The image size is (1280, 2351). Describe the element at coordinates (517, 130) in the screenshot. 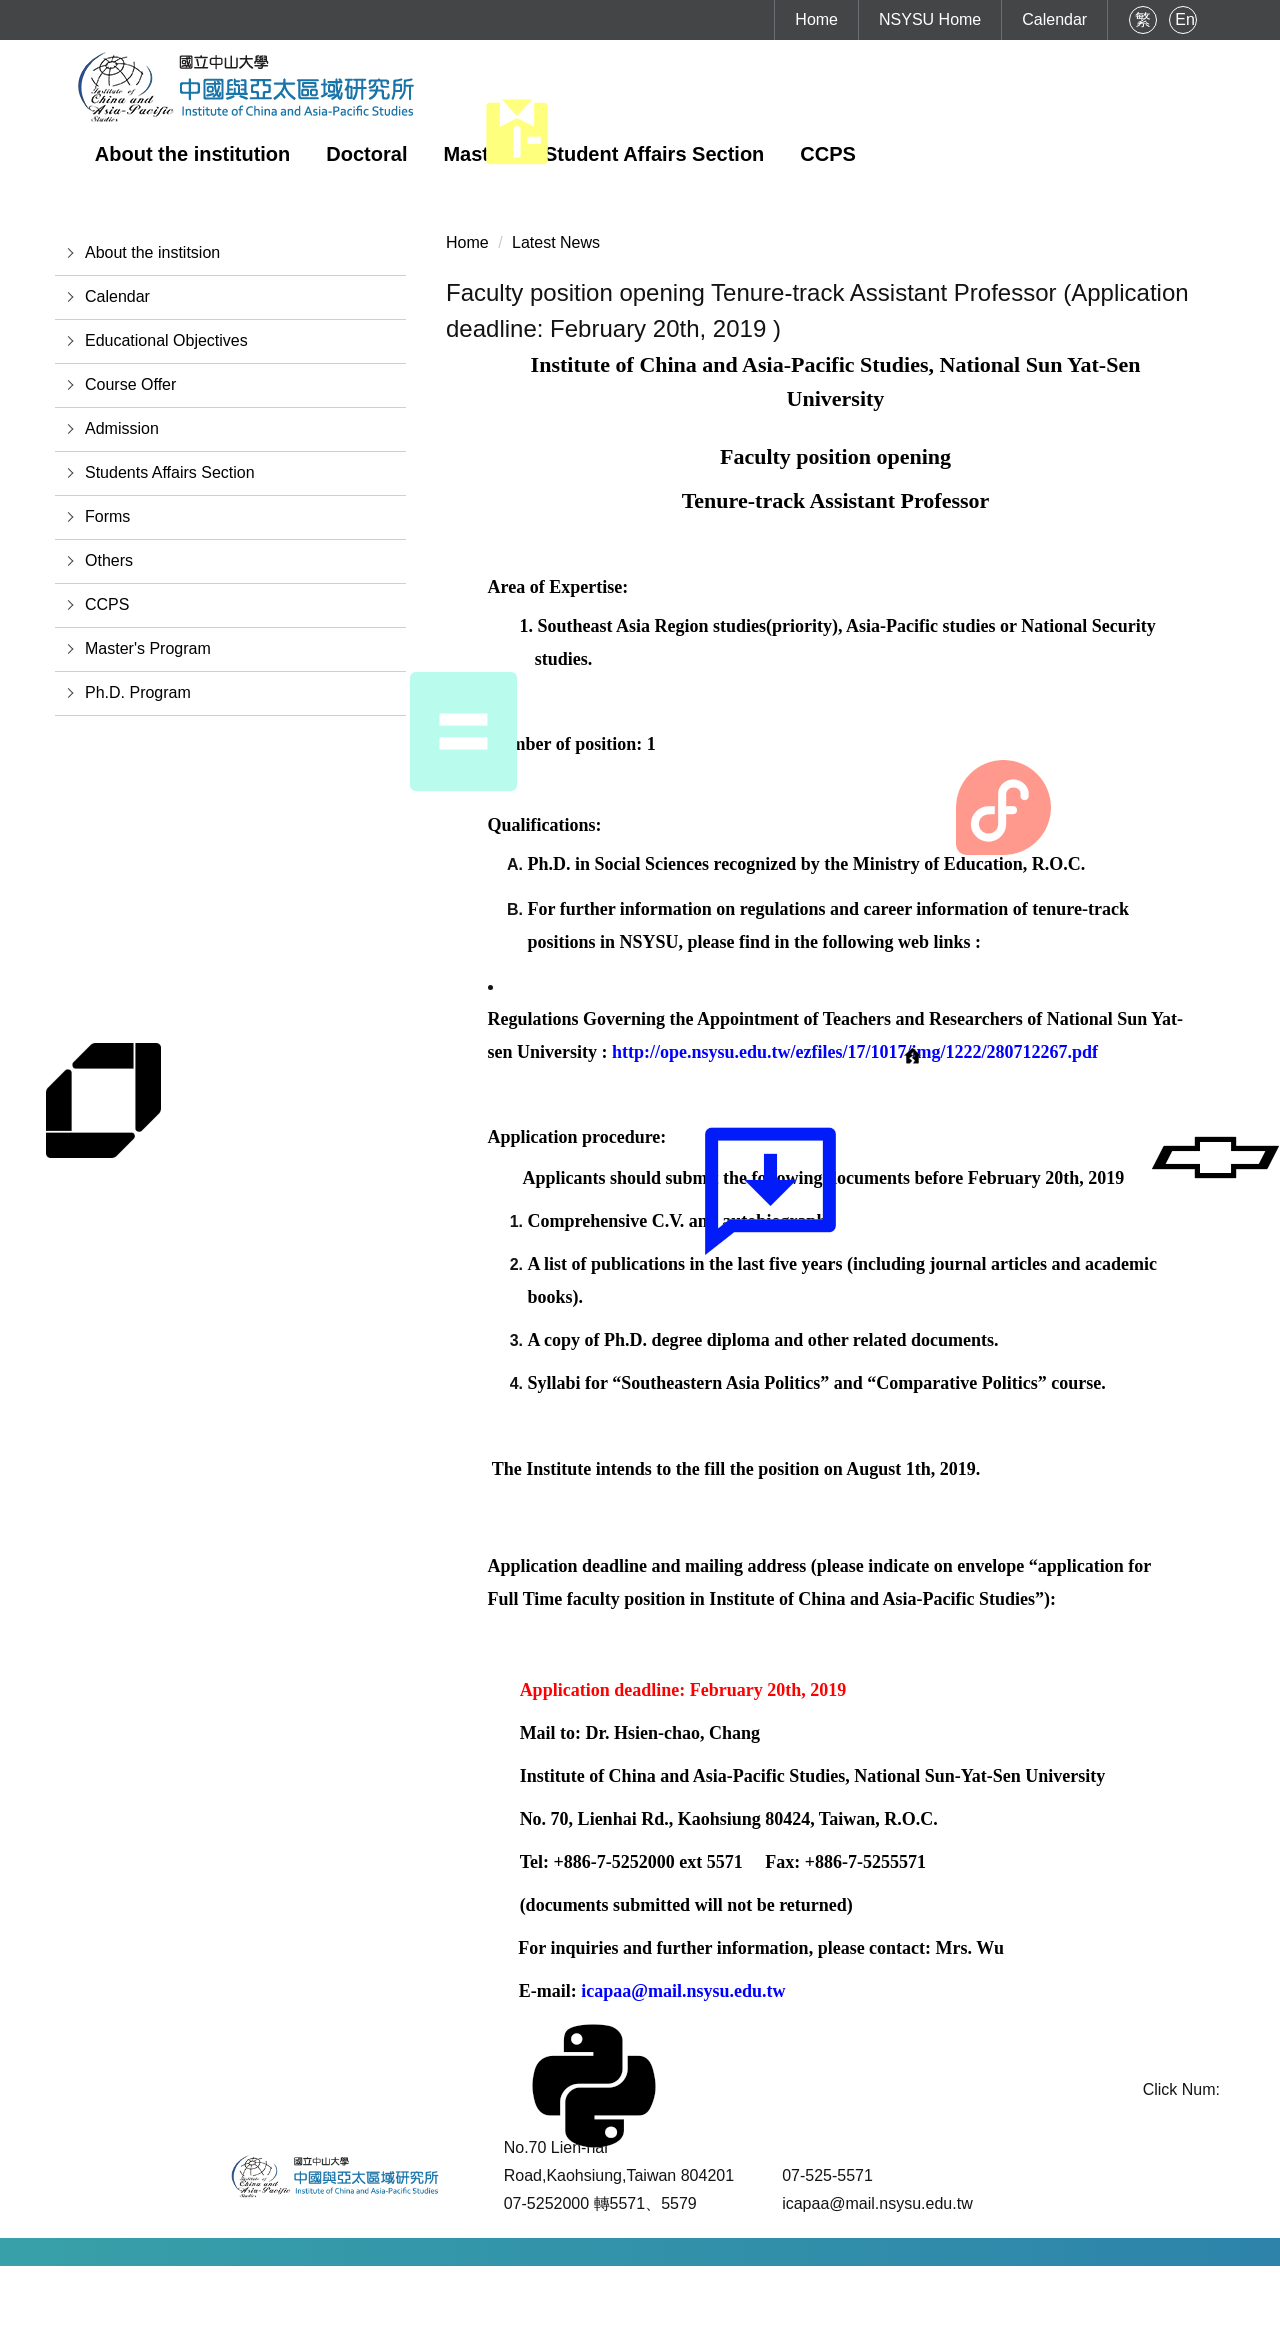

I see `browse clothing or apparel items` at that location.